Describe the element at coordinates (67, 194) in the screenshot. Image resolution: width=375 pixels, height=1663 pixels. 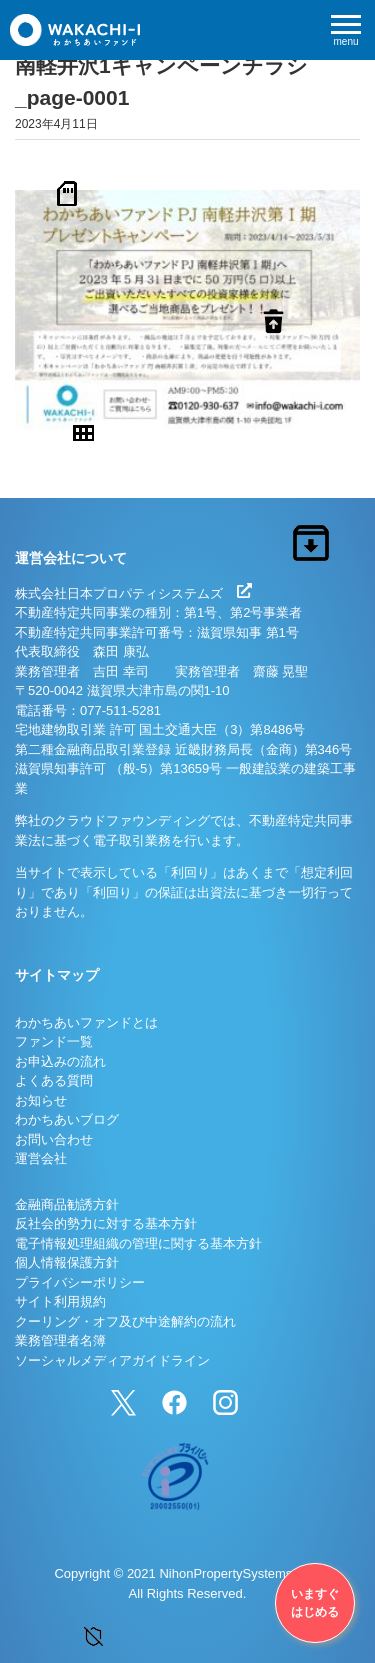
I see `access sd card storage settings` at that location.